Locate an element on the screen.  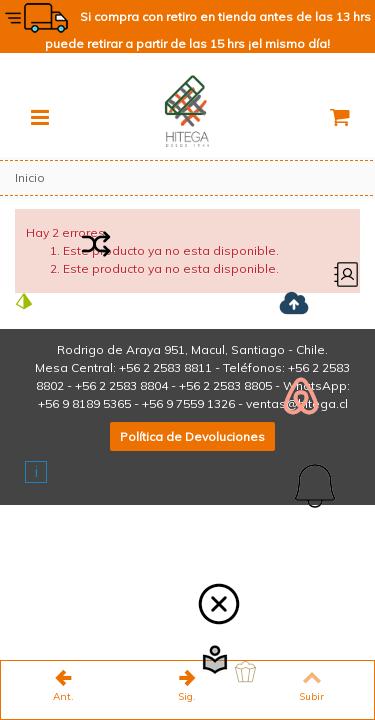
edit text or content is located at coordinates (184, 96).